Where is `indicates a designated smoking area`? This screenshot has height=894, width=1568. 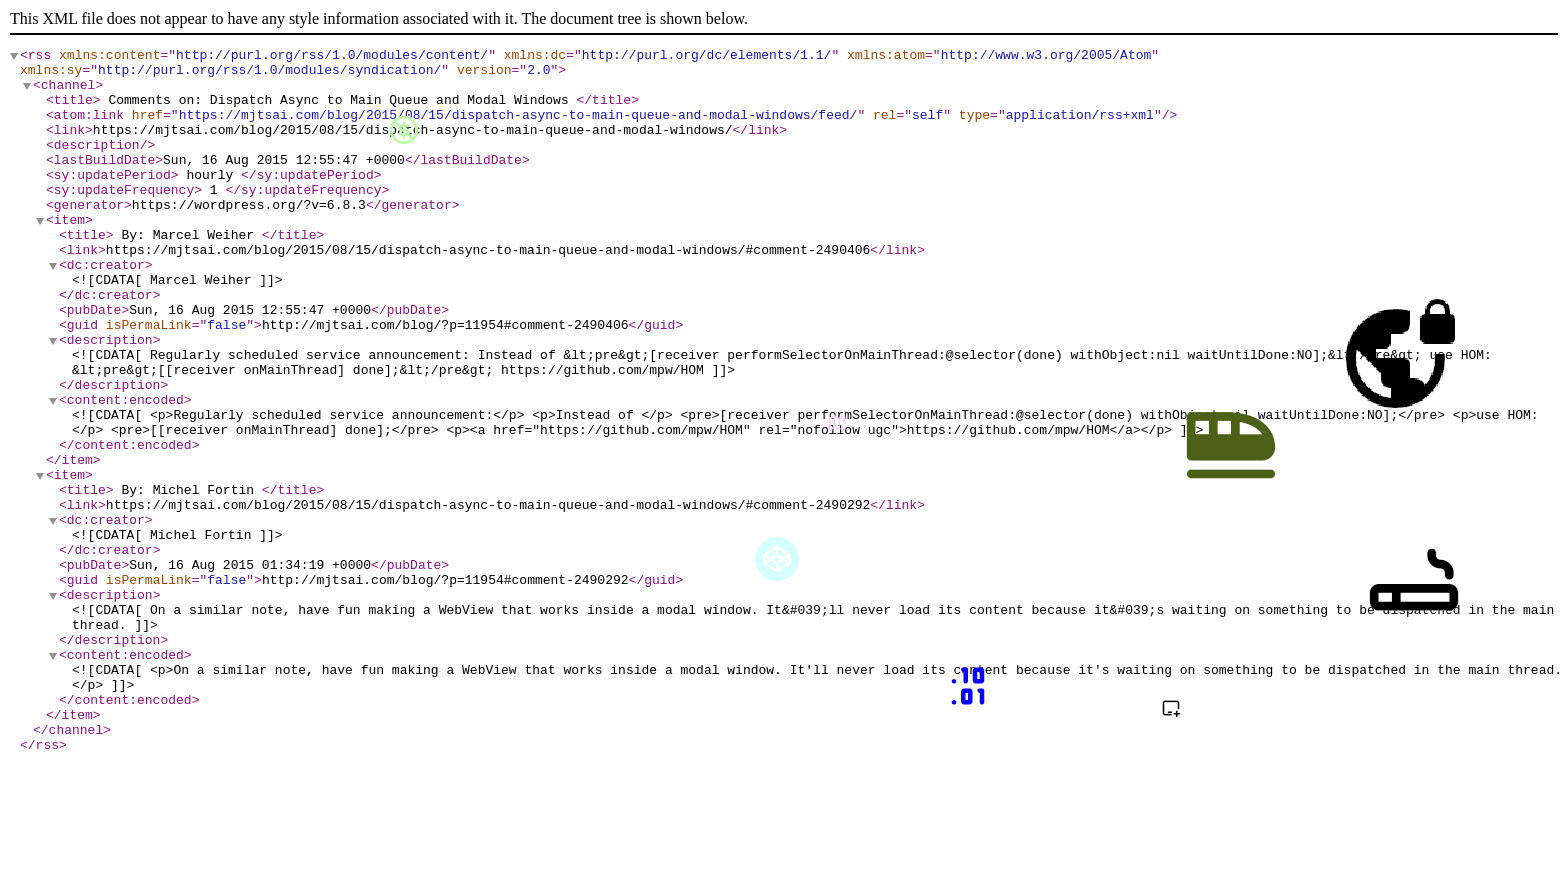 indicates a designated smoking area is located at coordinates (1414, 584).